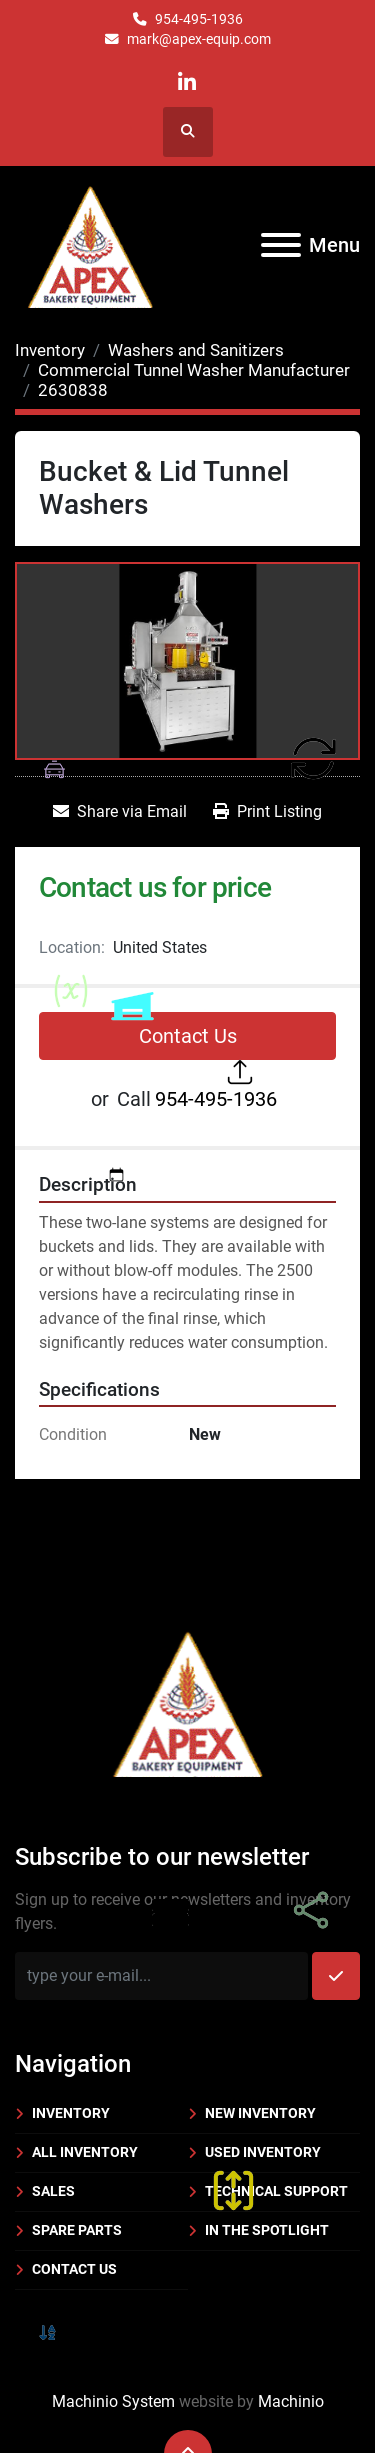  I want to click on contact or request emergency services, so click(54, 770).